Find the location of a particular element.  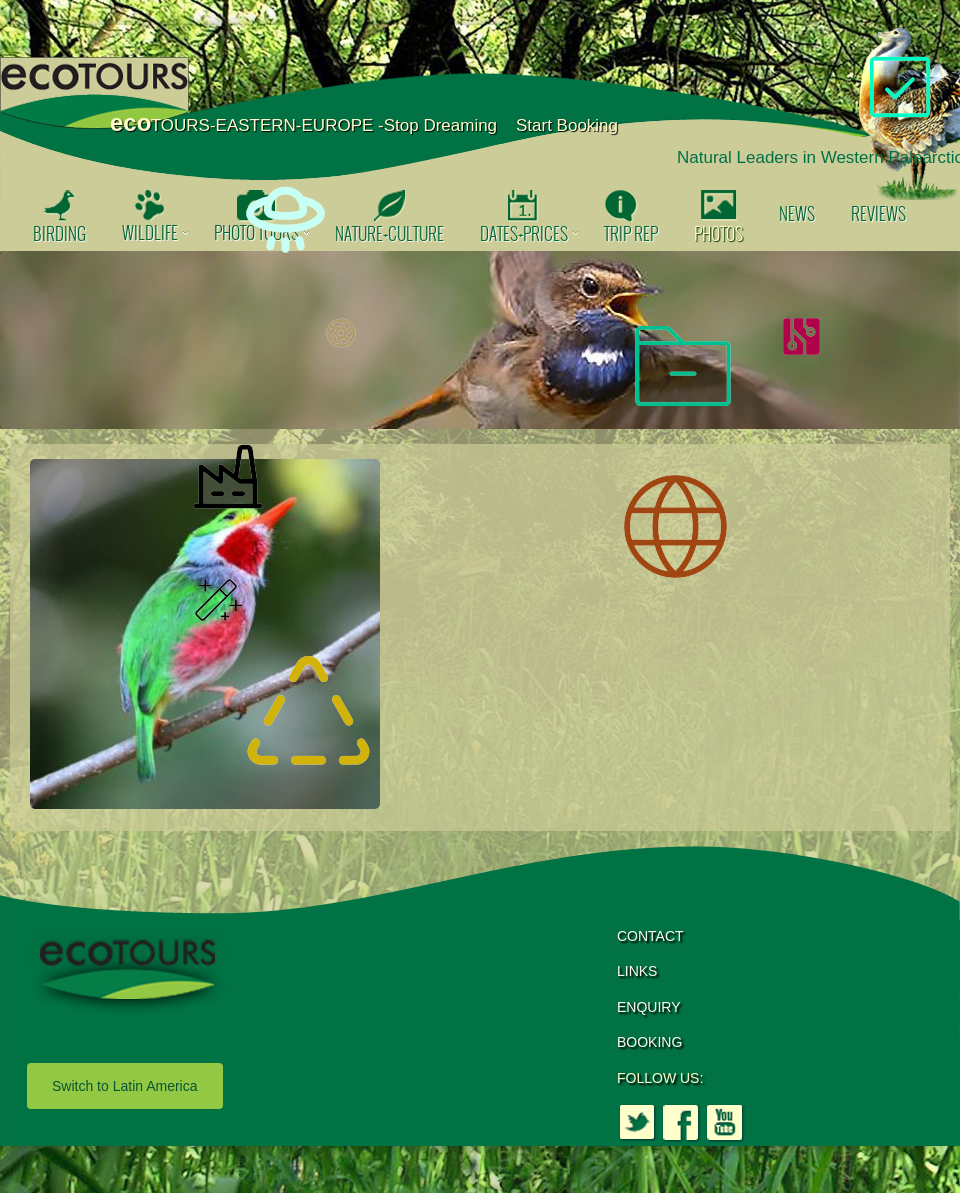

access hardware or circuit settings is located at coordinates (801, 336).